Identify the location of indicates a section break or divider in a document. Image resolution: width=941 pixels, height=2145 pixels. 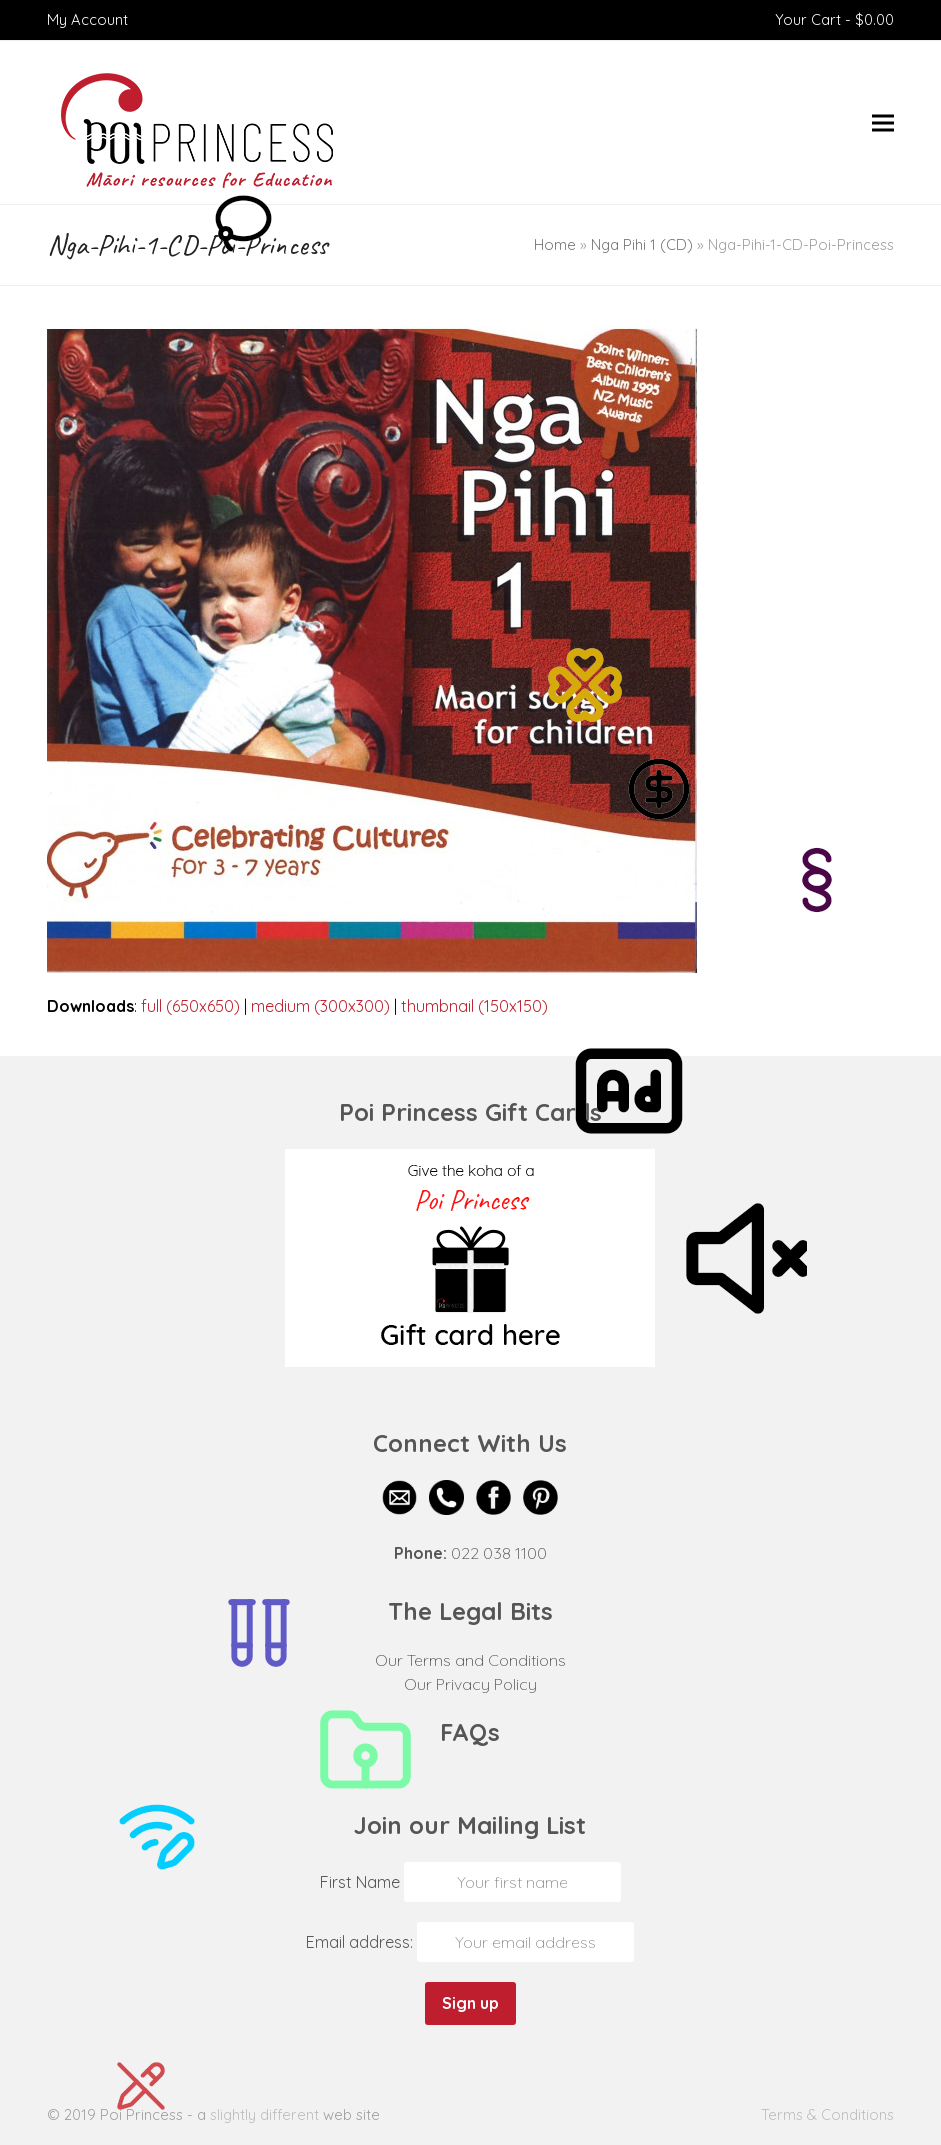
(817, 880).